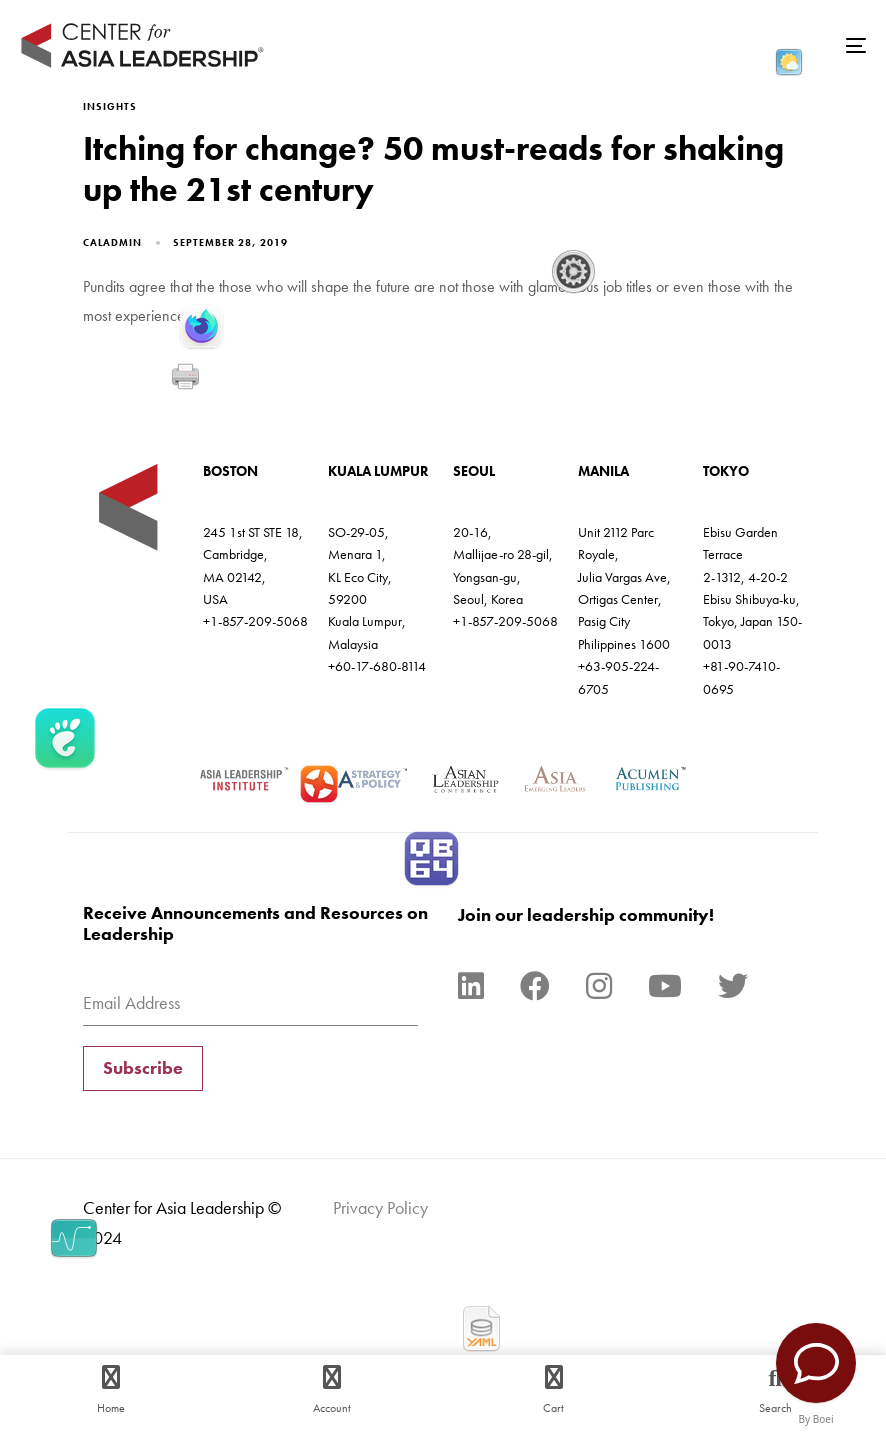  I want to click on launch gnome desktop environment, so click(65, 738).